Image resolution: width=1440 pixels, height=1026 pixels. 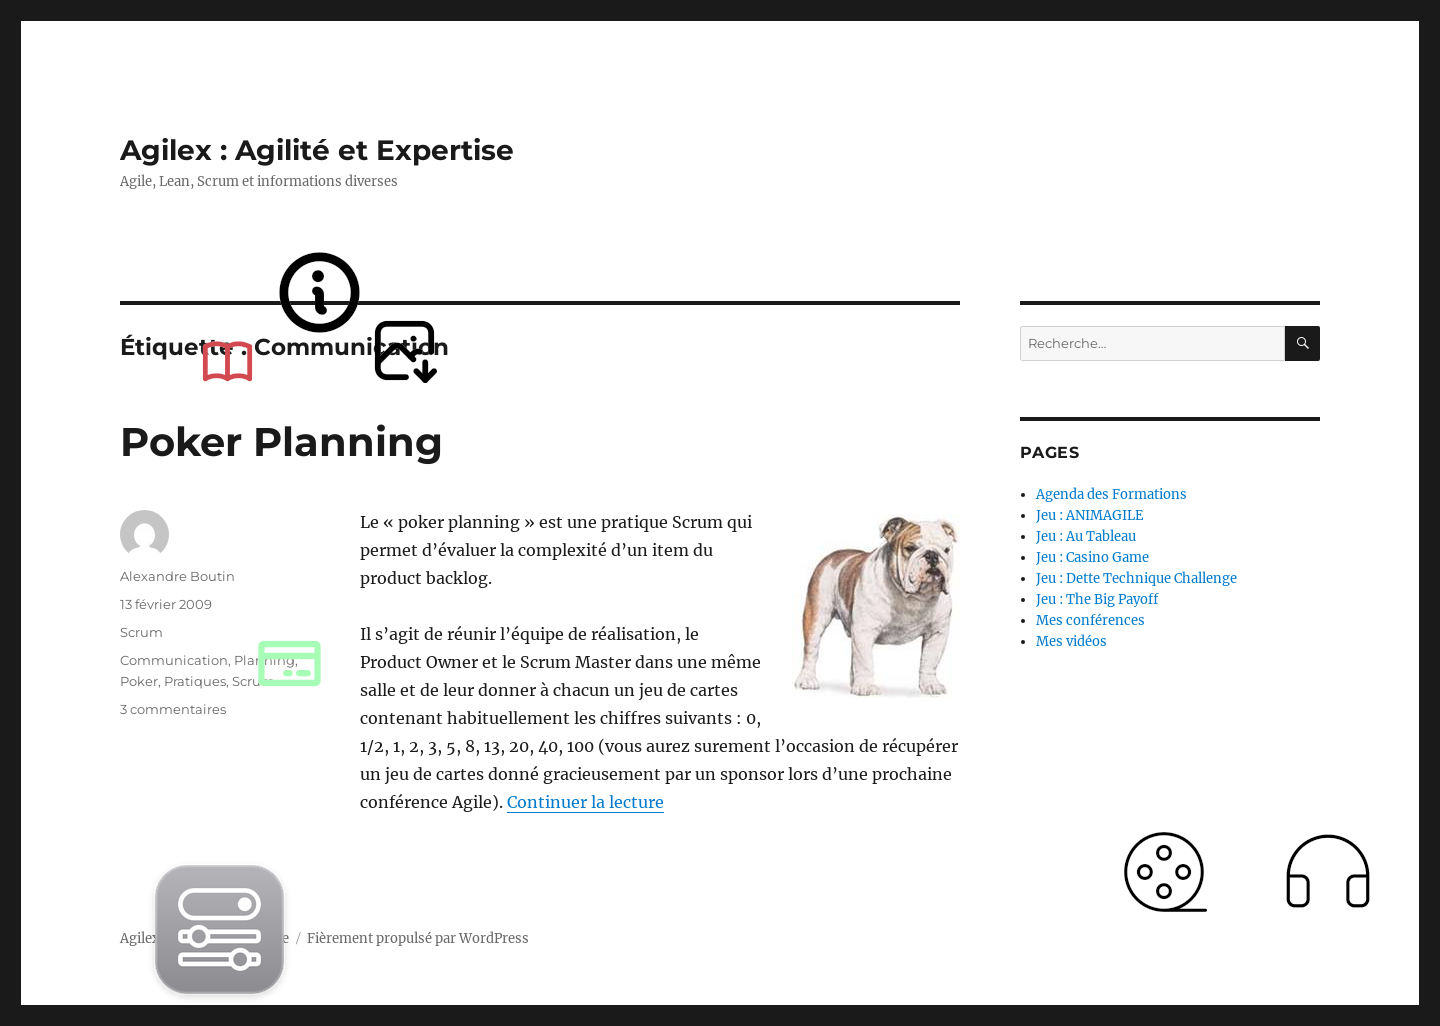 I want to click on open library or reading list, so click(x=227, y=361).